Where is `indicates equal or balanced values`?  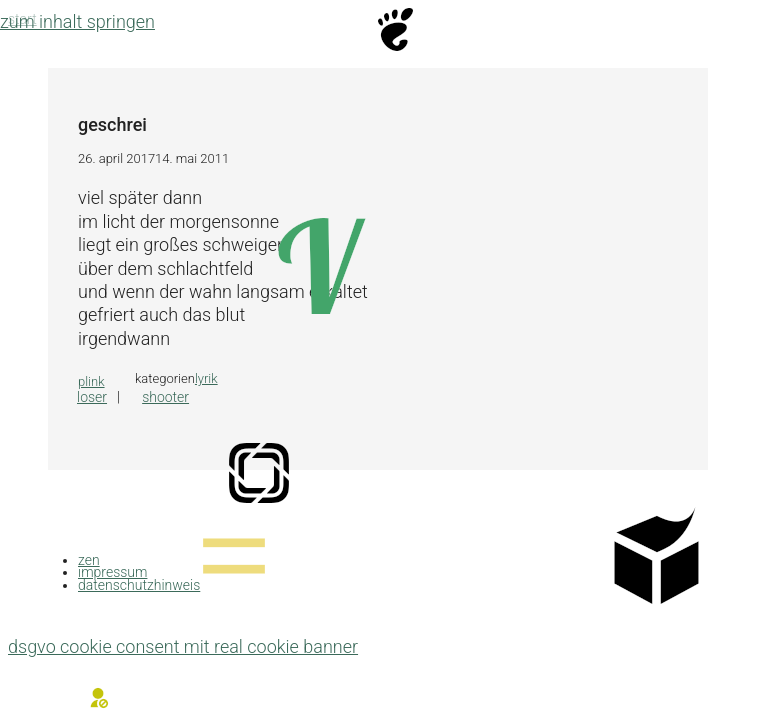 indicates equal or balanced values is located at coordinates (234, 556).